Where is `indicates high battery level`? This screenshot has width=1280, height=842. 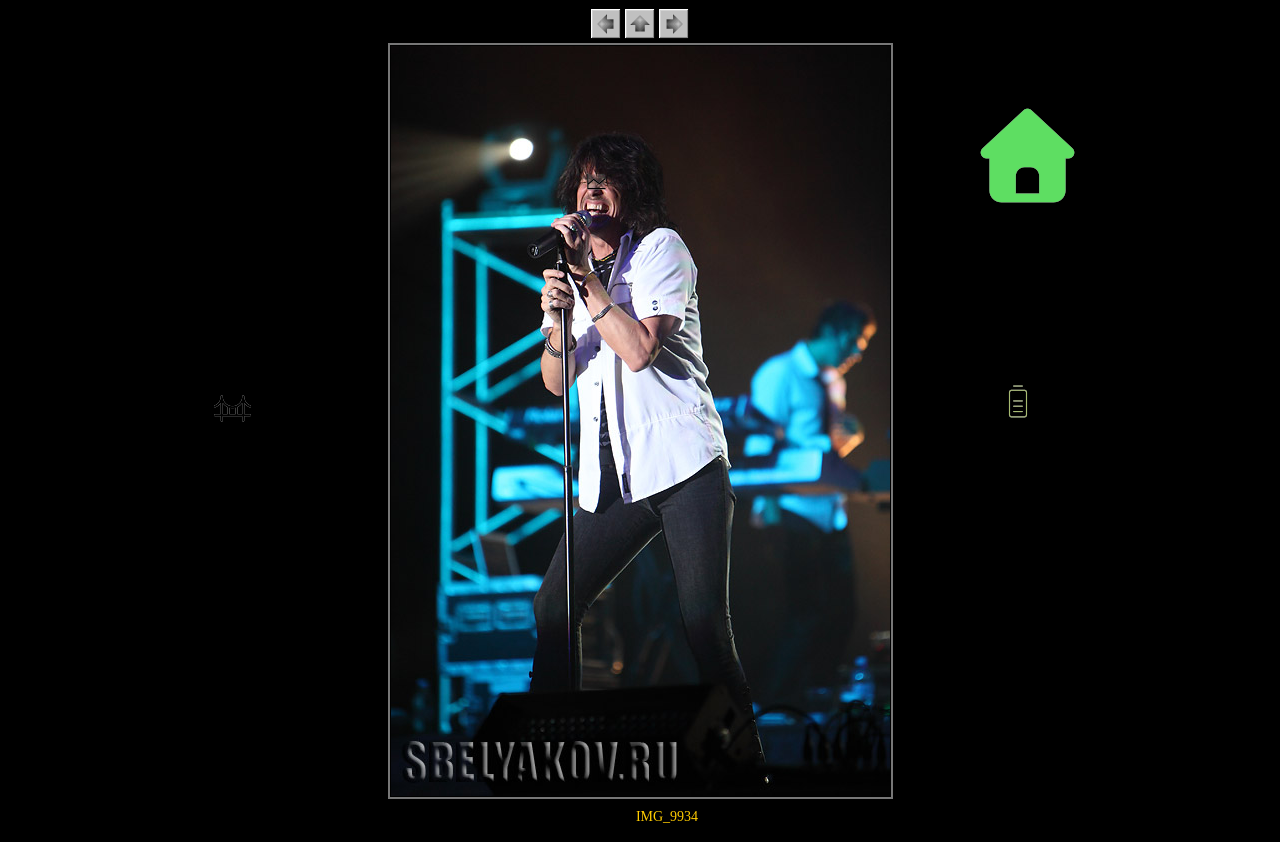 indicates high battery level is located at coordinates (1018, 402).